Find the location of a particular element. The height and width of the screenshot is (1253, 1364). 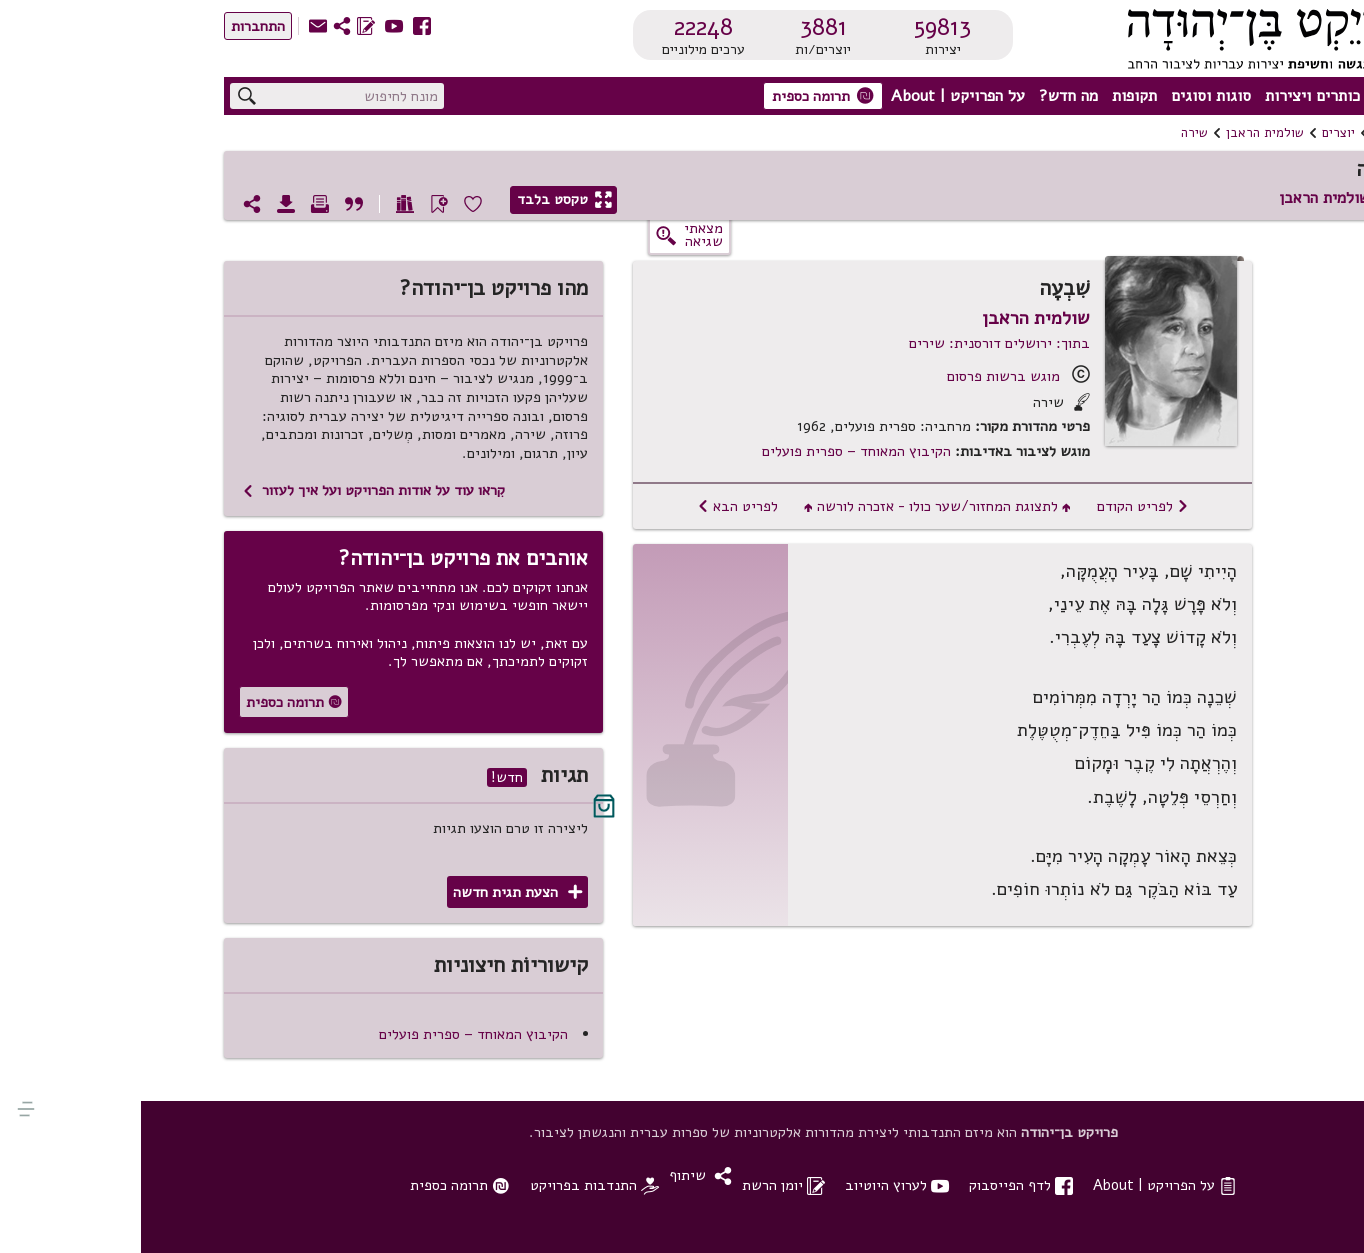

view your shopping bag is located at coordinates (604, 806).